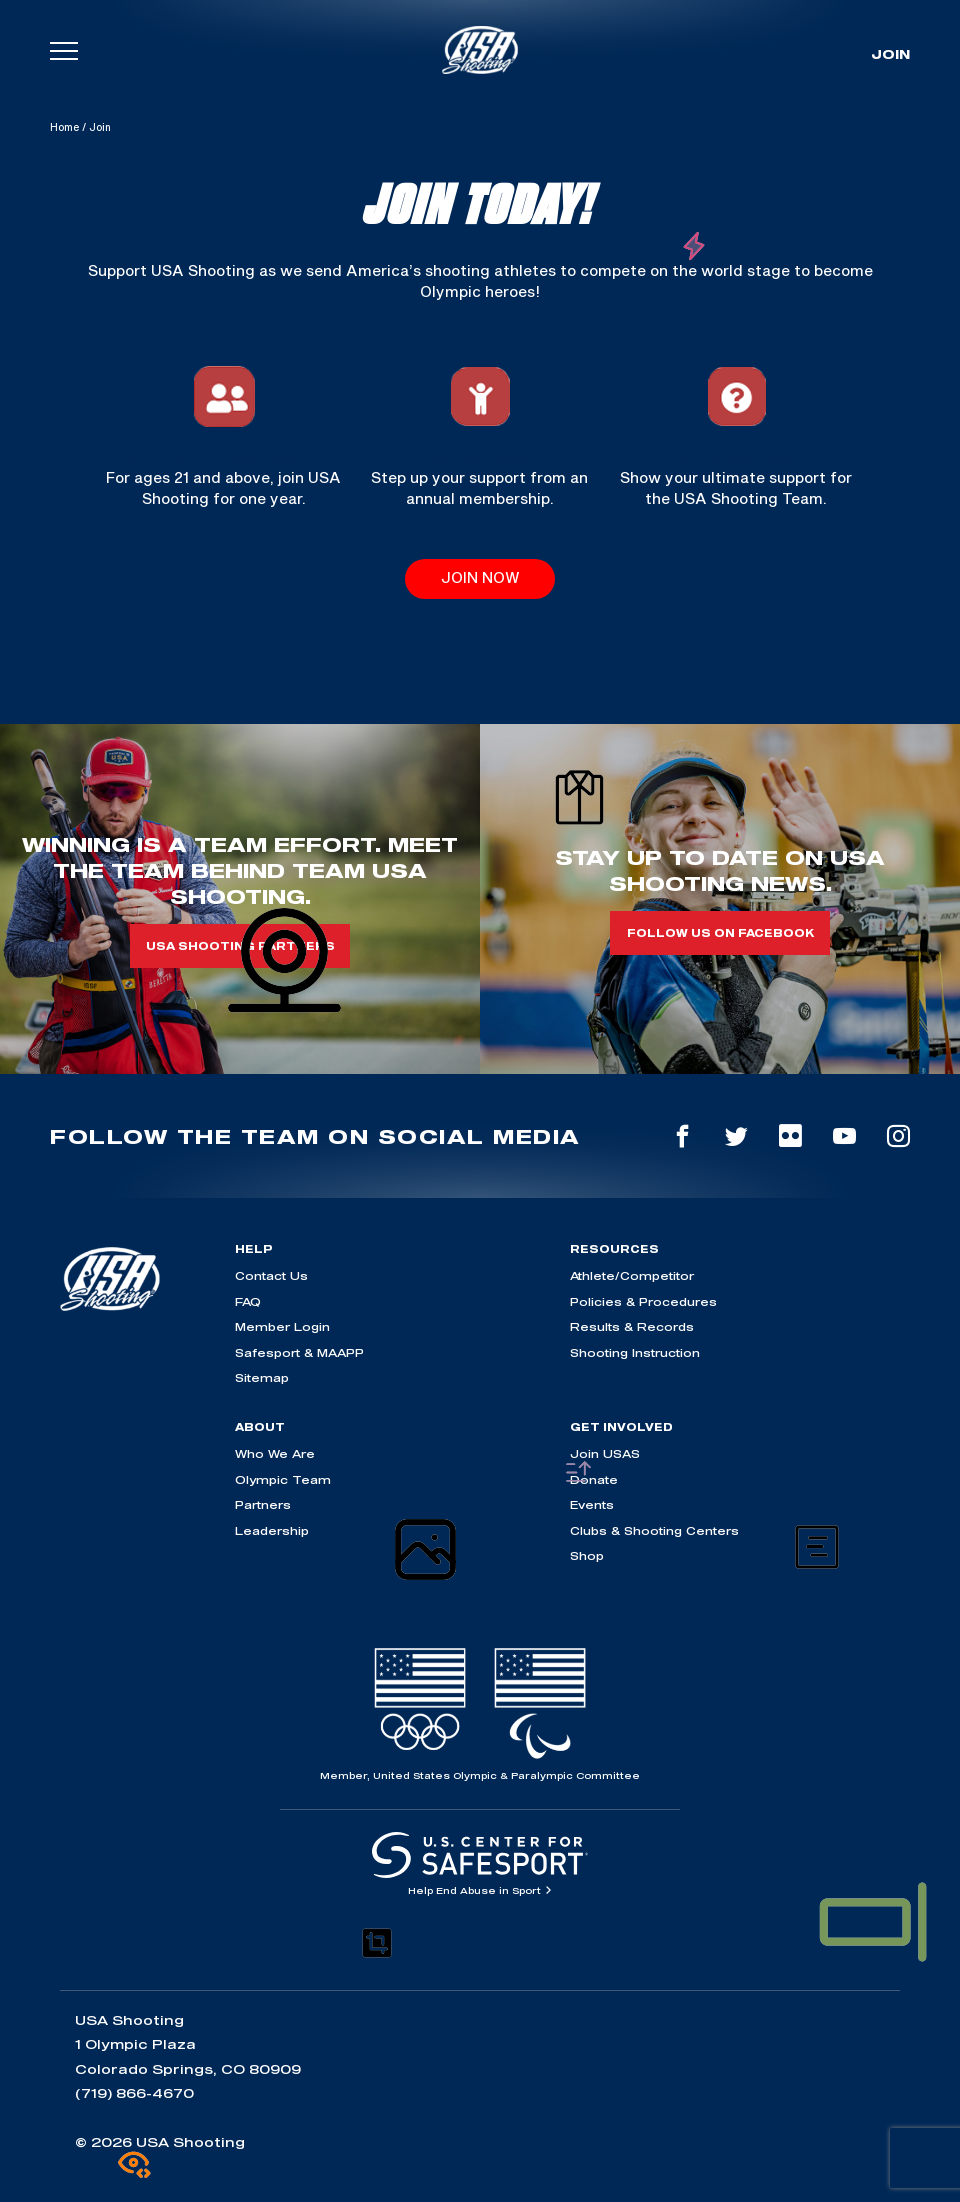 The image size is (960, 2202). What do you see at coordinates (579, 798) in the screenshot?
I see `view folded laundry or clothing items` at bounding box center [579, 798].